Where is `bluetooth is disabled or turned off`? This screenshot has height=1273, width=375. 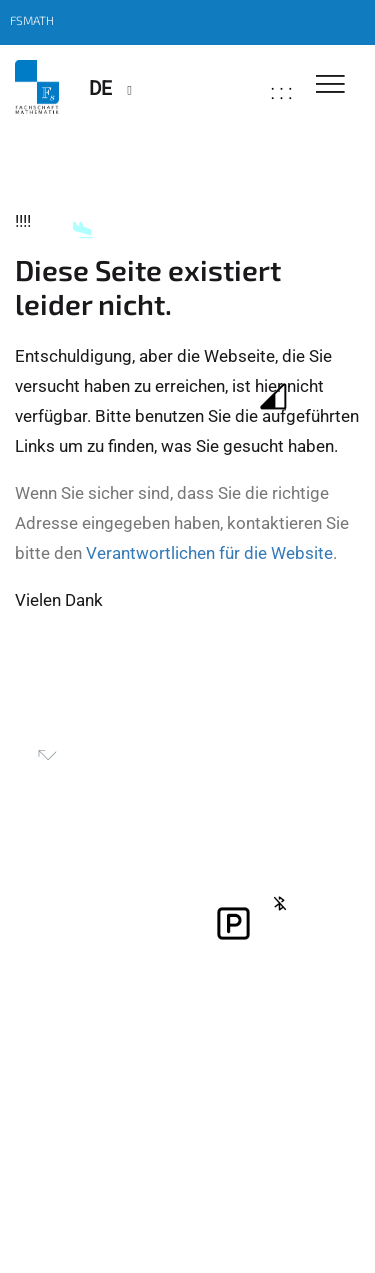 bluetooth is disabled or turned off is located at coordinates (279, 903).